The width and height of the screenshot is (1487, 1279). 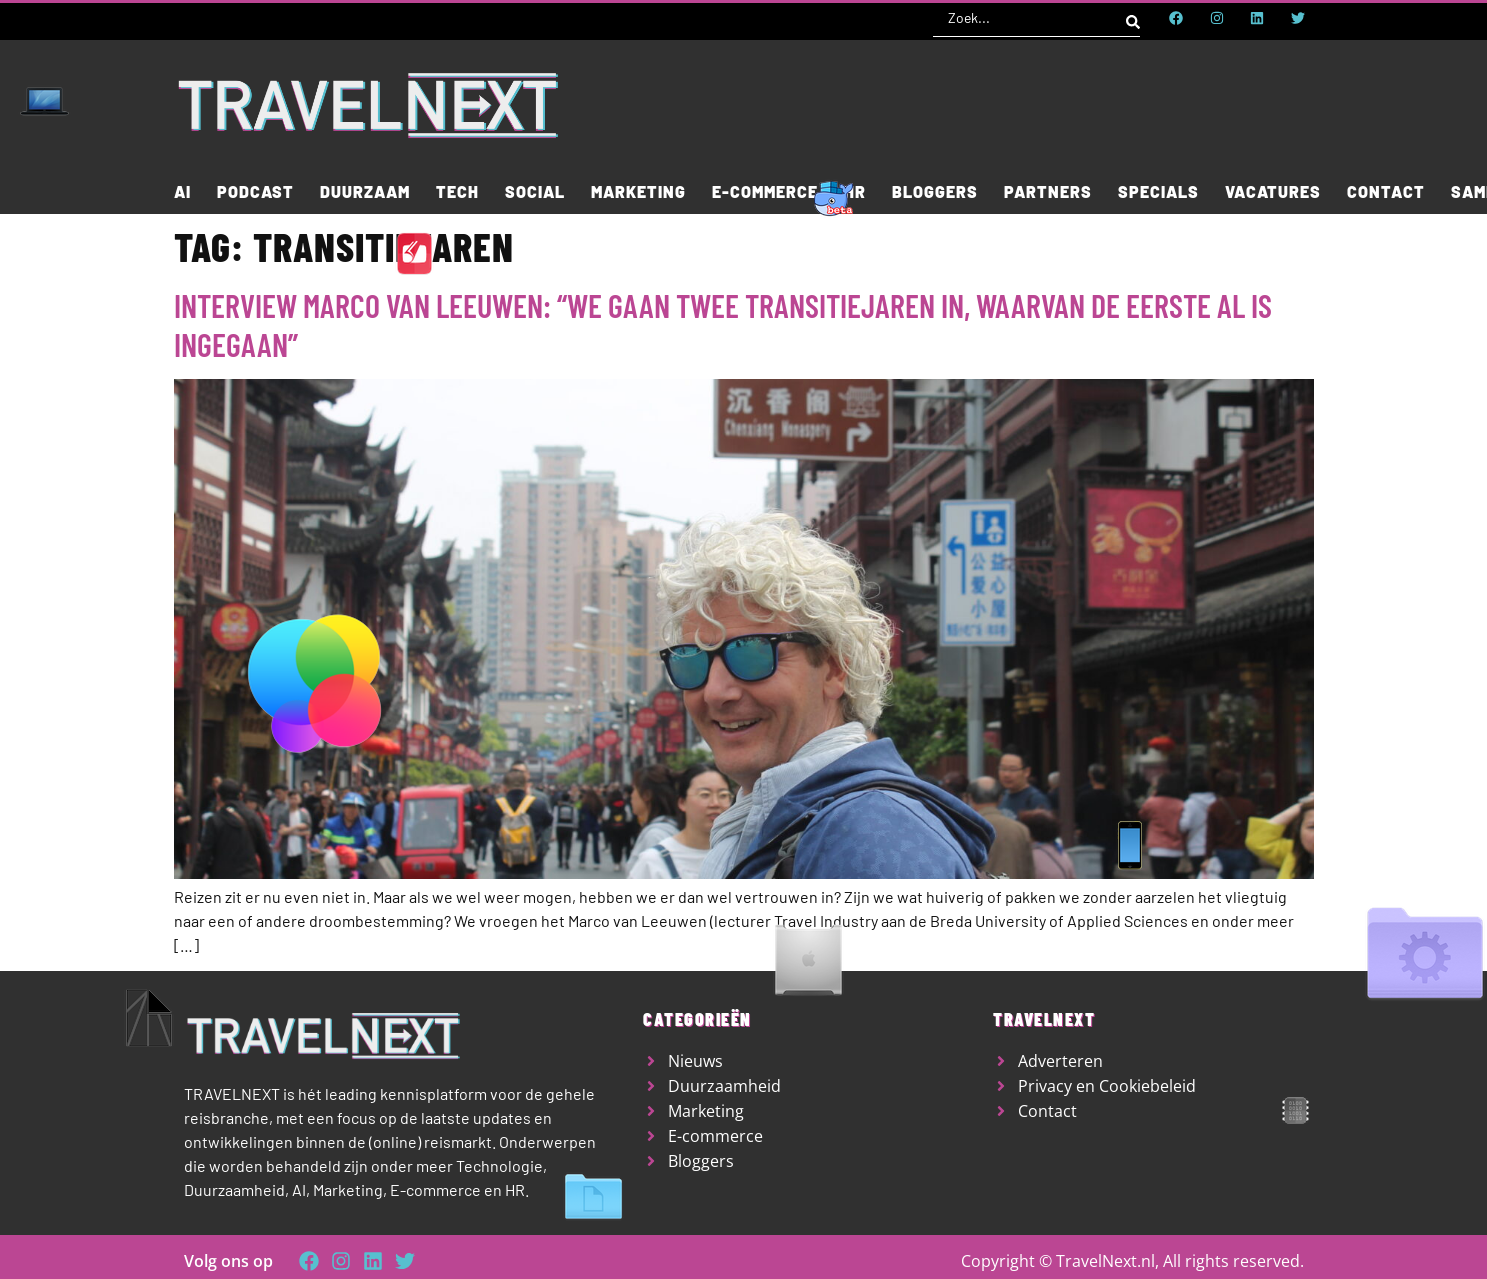 What do you see at coordinates (149, 1018) in the screenshot?
I see `view draft emails in mail sidebar` at bounding box center [149, 1018].